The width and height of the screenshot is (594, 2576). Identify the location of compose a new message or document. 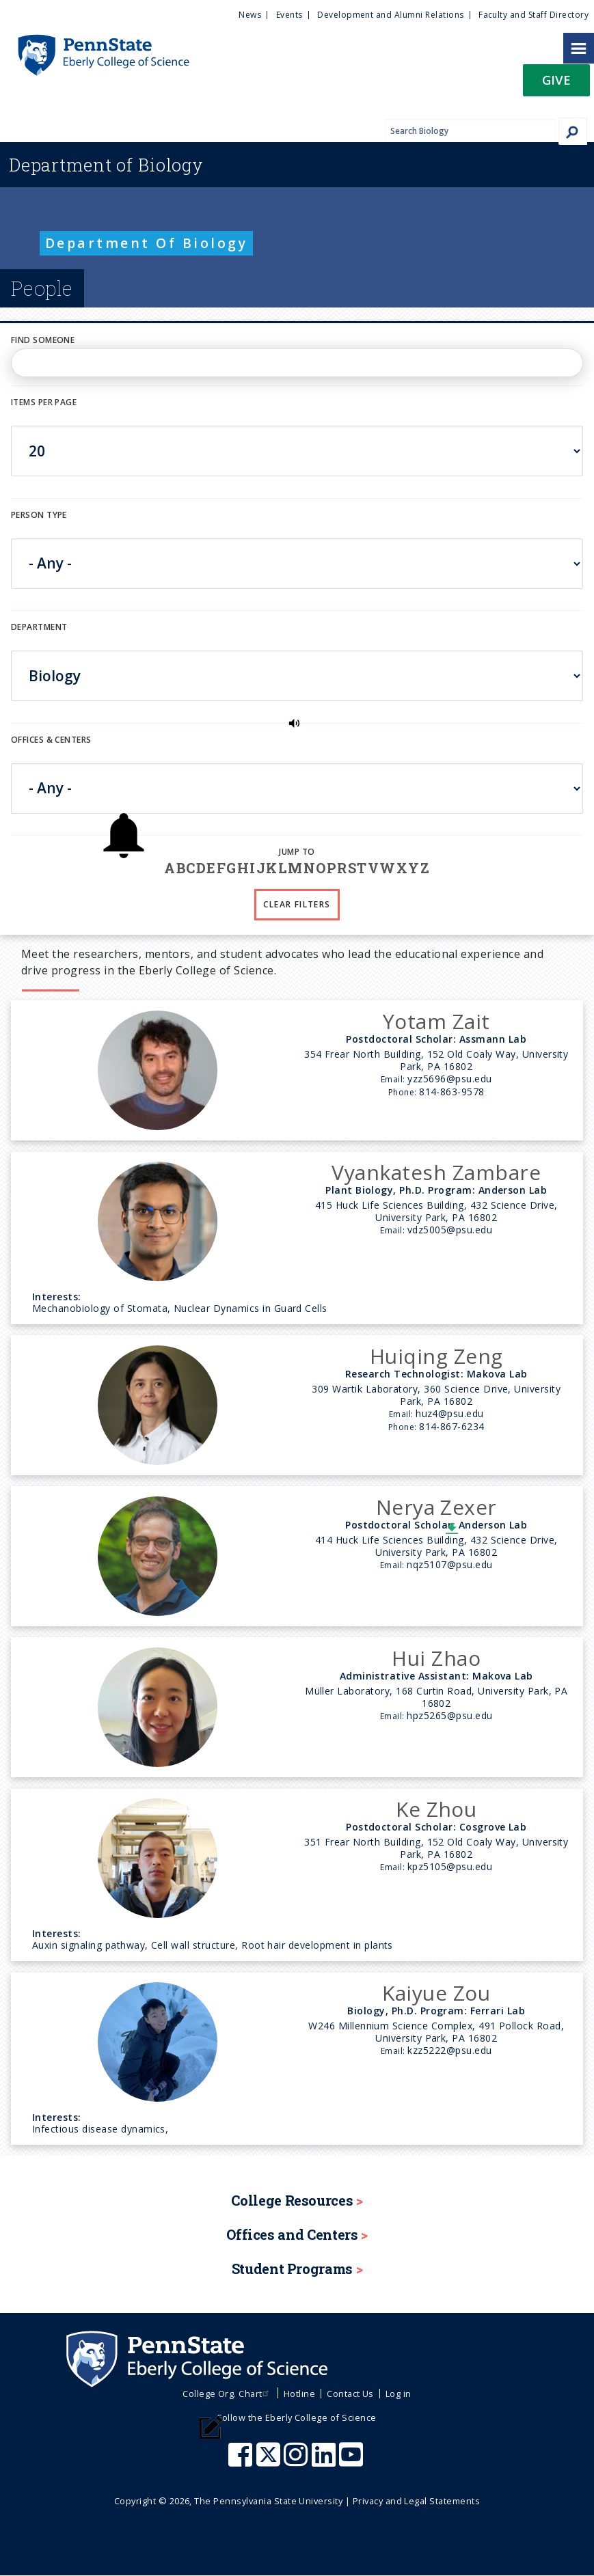
(211, 2427).